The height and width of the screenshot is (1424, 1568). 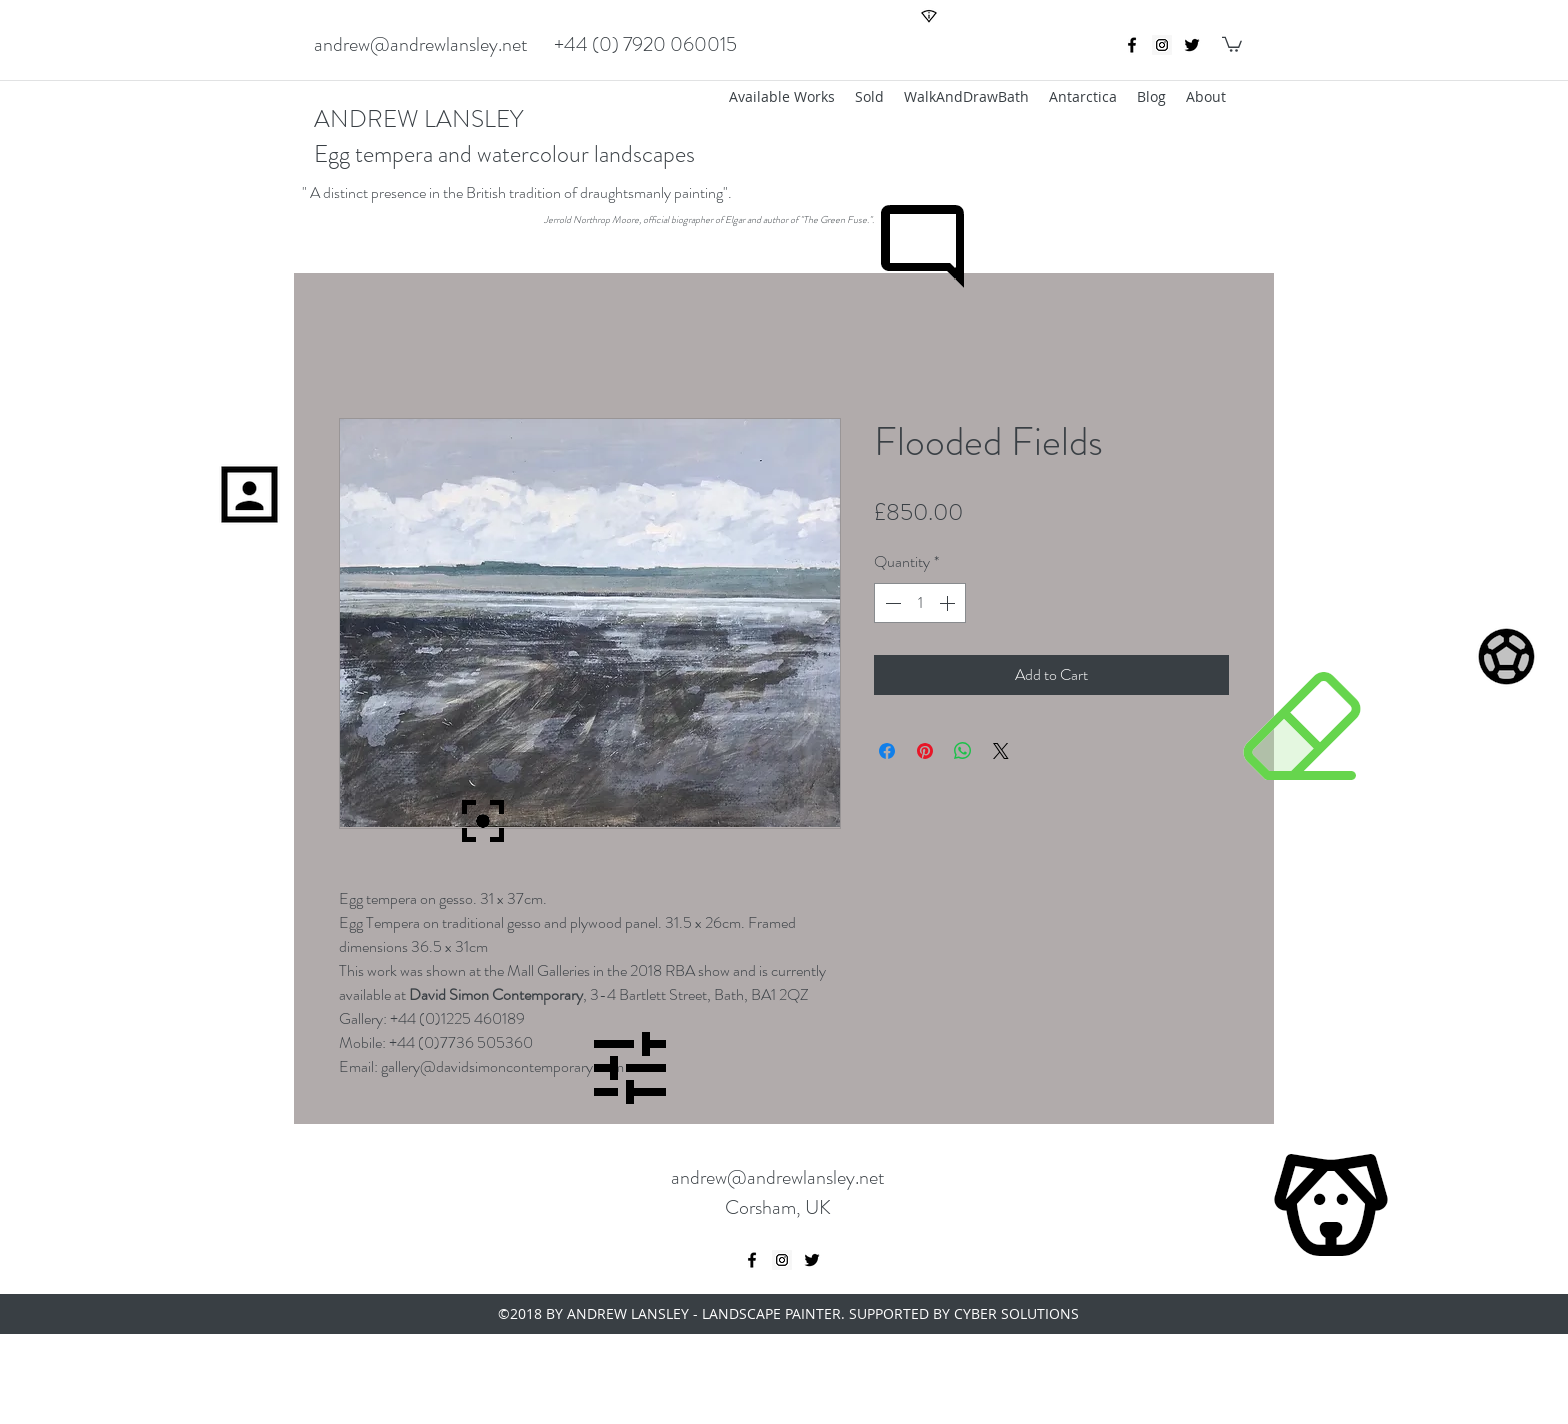 I want to click on browse pet-related content or services, so click(x=1331, y=1205).